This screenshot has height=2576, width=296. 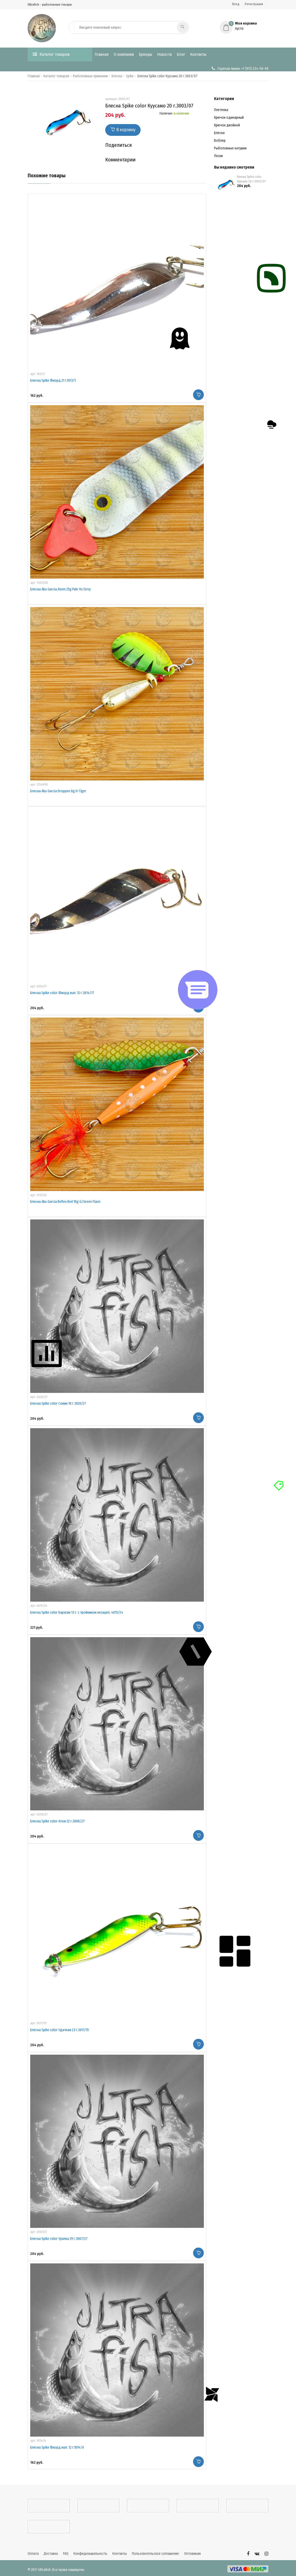 What do you see at coordinates (195, 1652) in the screenshot?
I see `open system settings` at bounding box center [195, 1652].